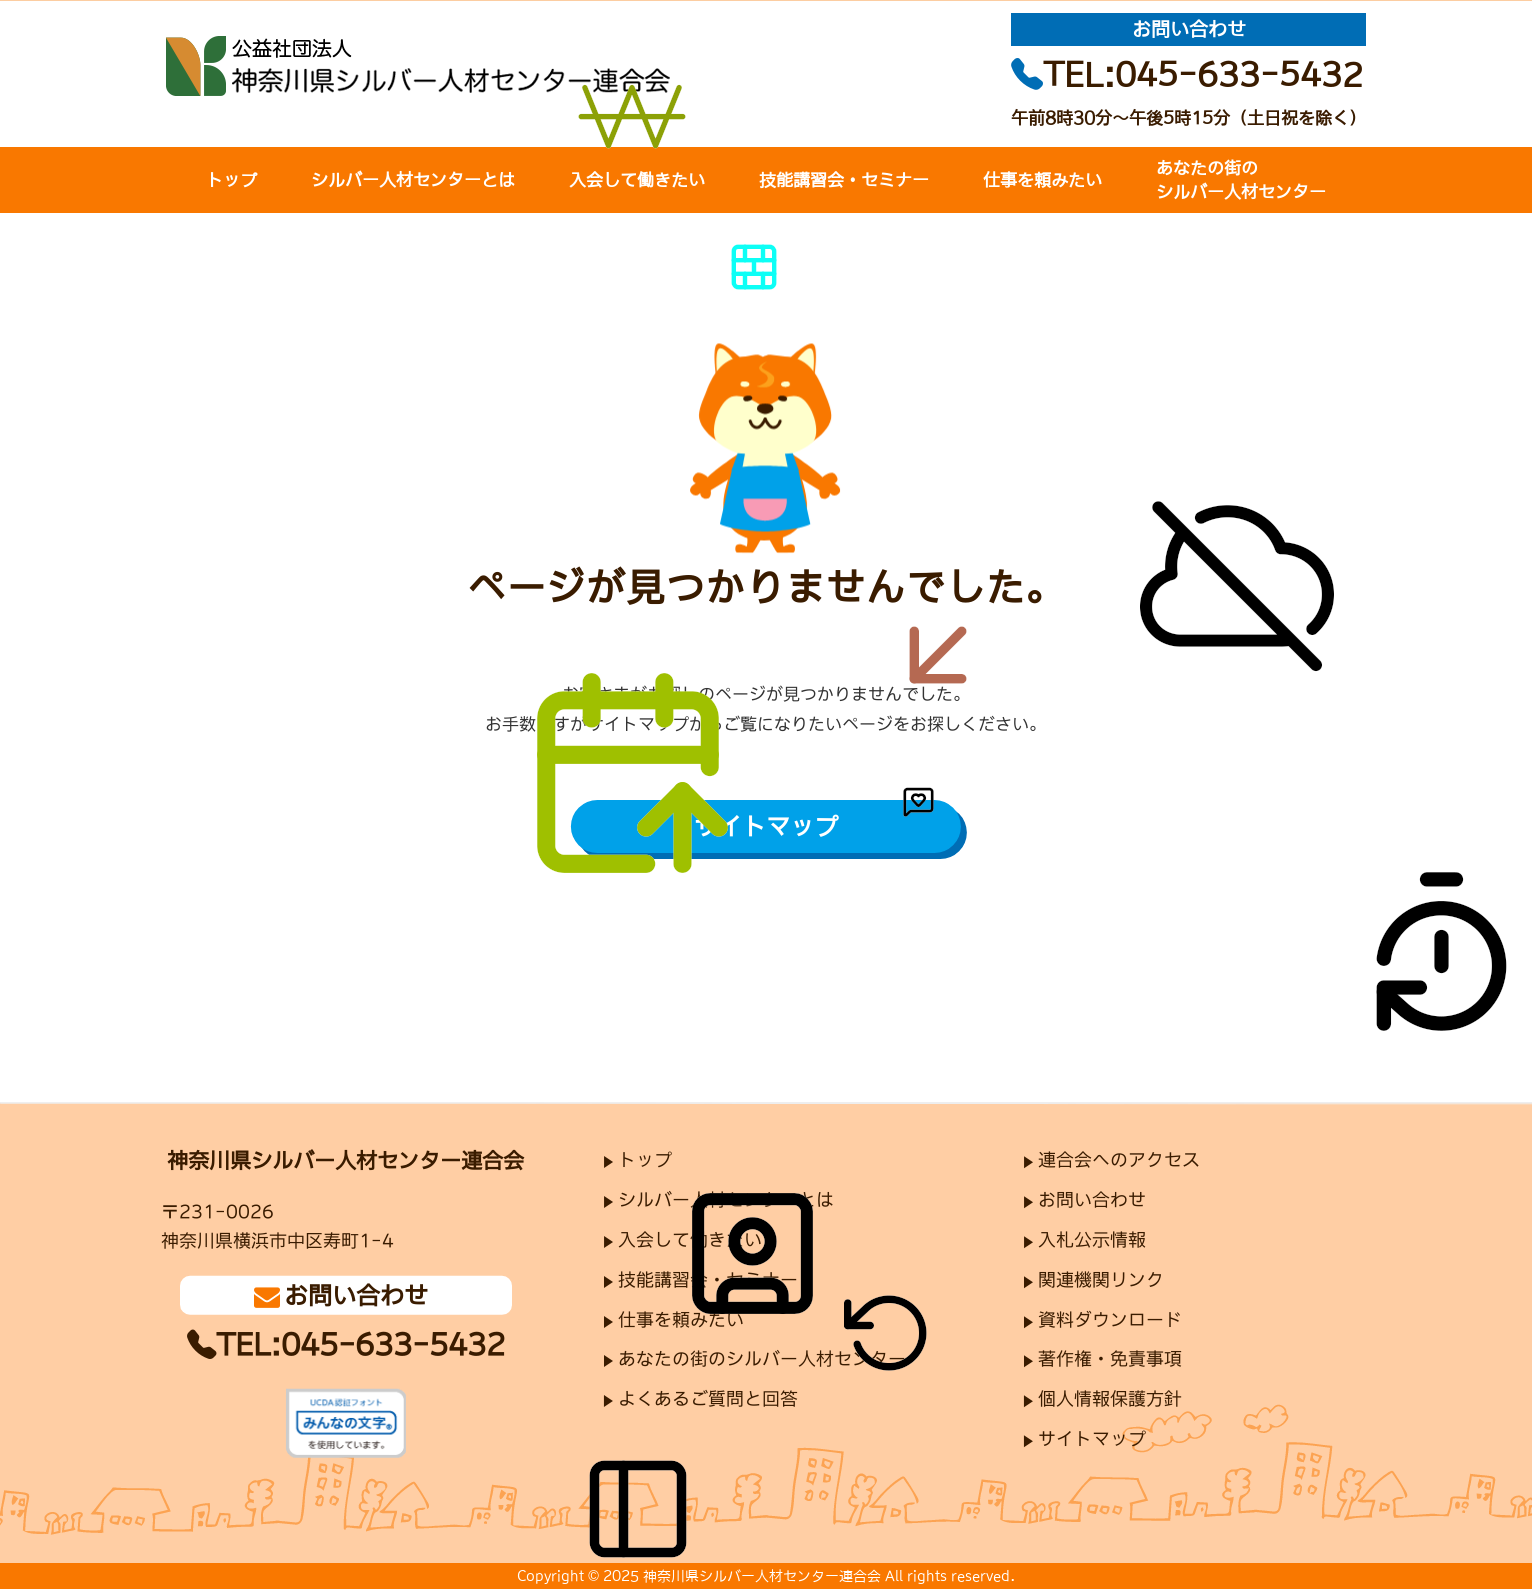 This screenshot has height=1589, width=1532. I want to click on send a like or love reaction in chat, so click(918, 801).